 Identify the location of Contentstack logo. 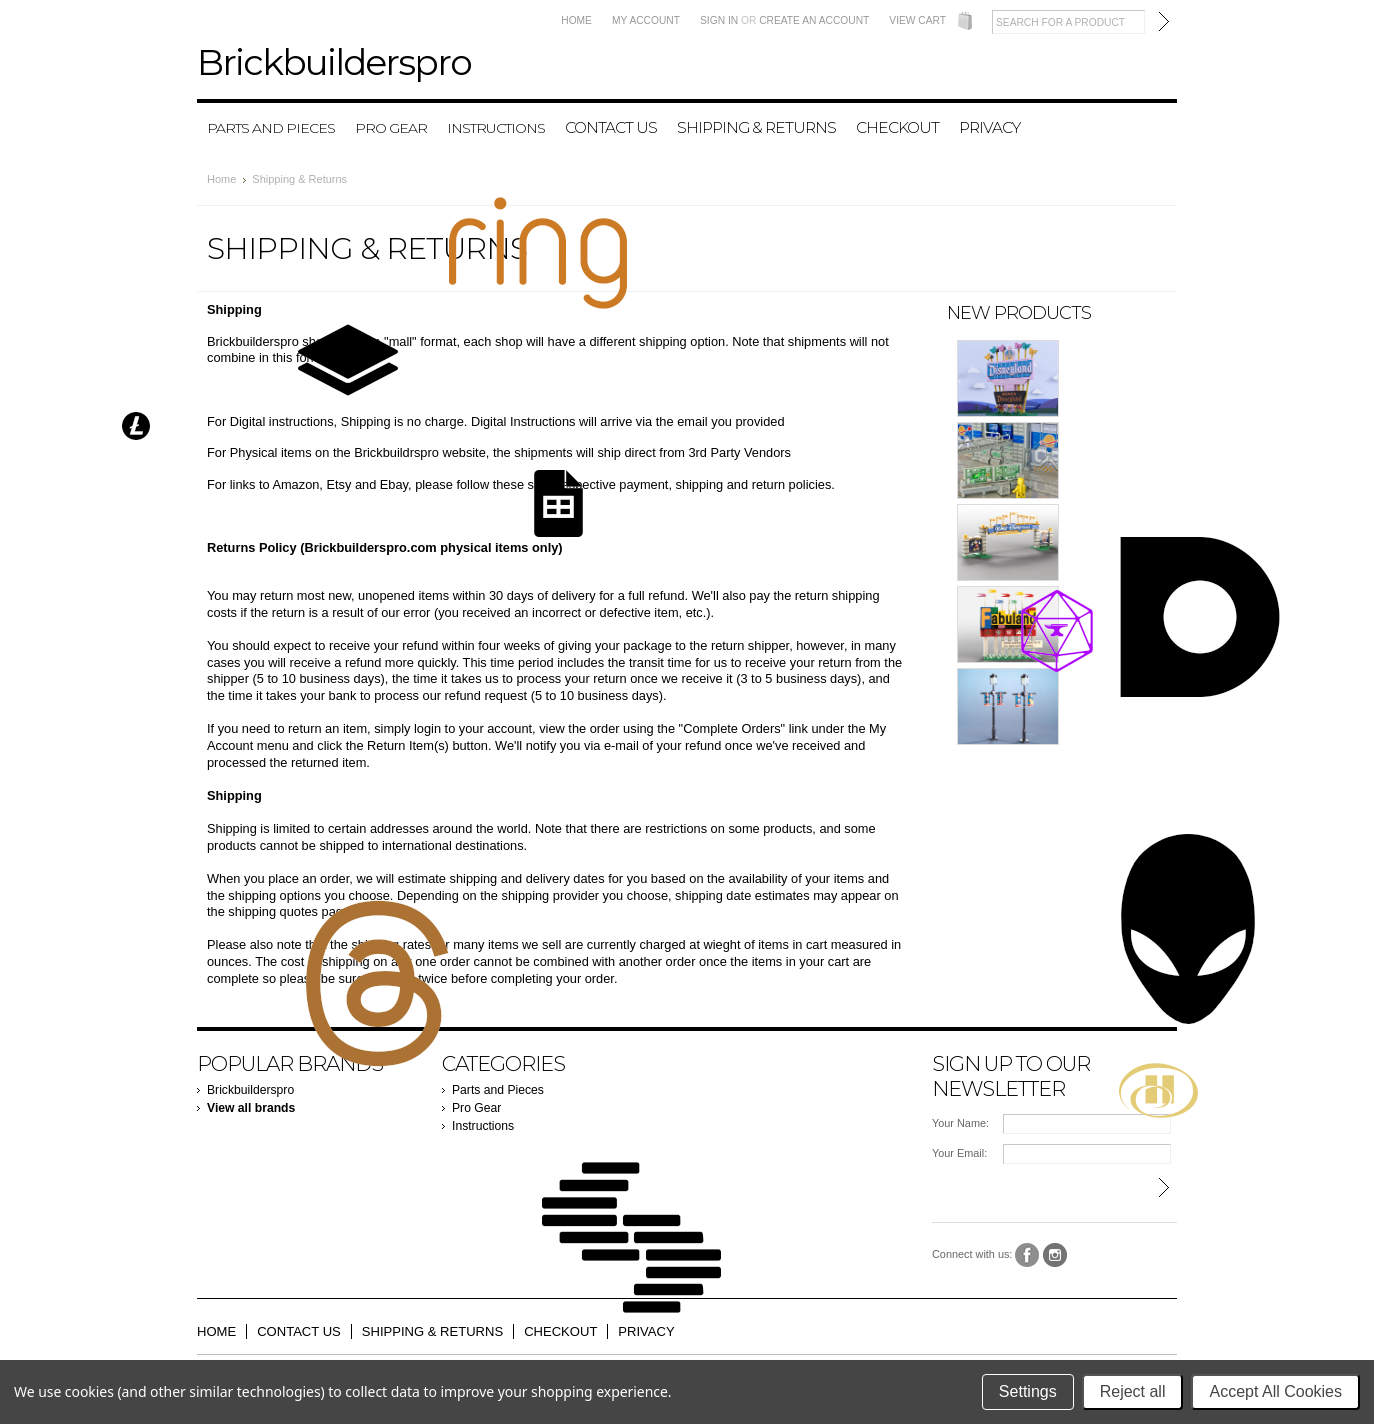
(631, 1237).